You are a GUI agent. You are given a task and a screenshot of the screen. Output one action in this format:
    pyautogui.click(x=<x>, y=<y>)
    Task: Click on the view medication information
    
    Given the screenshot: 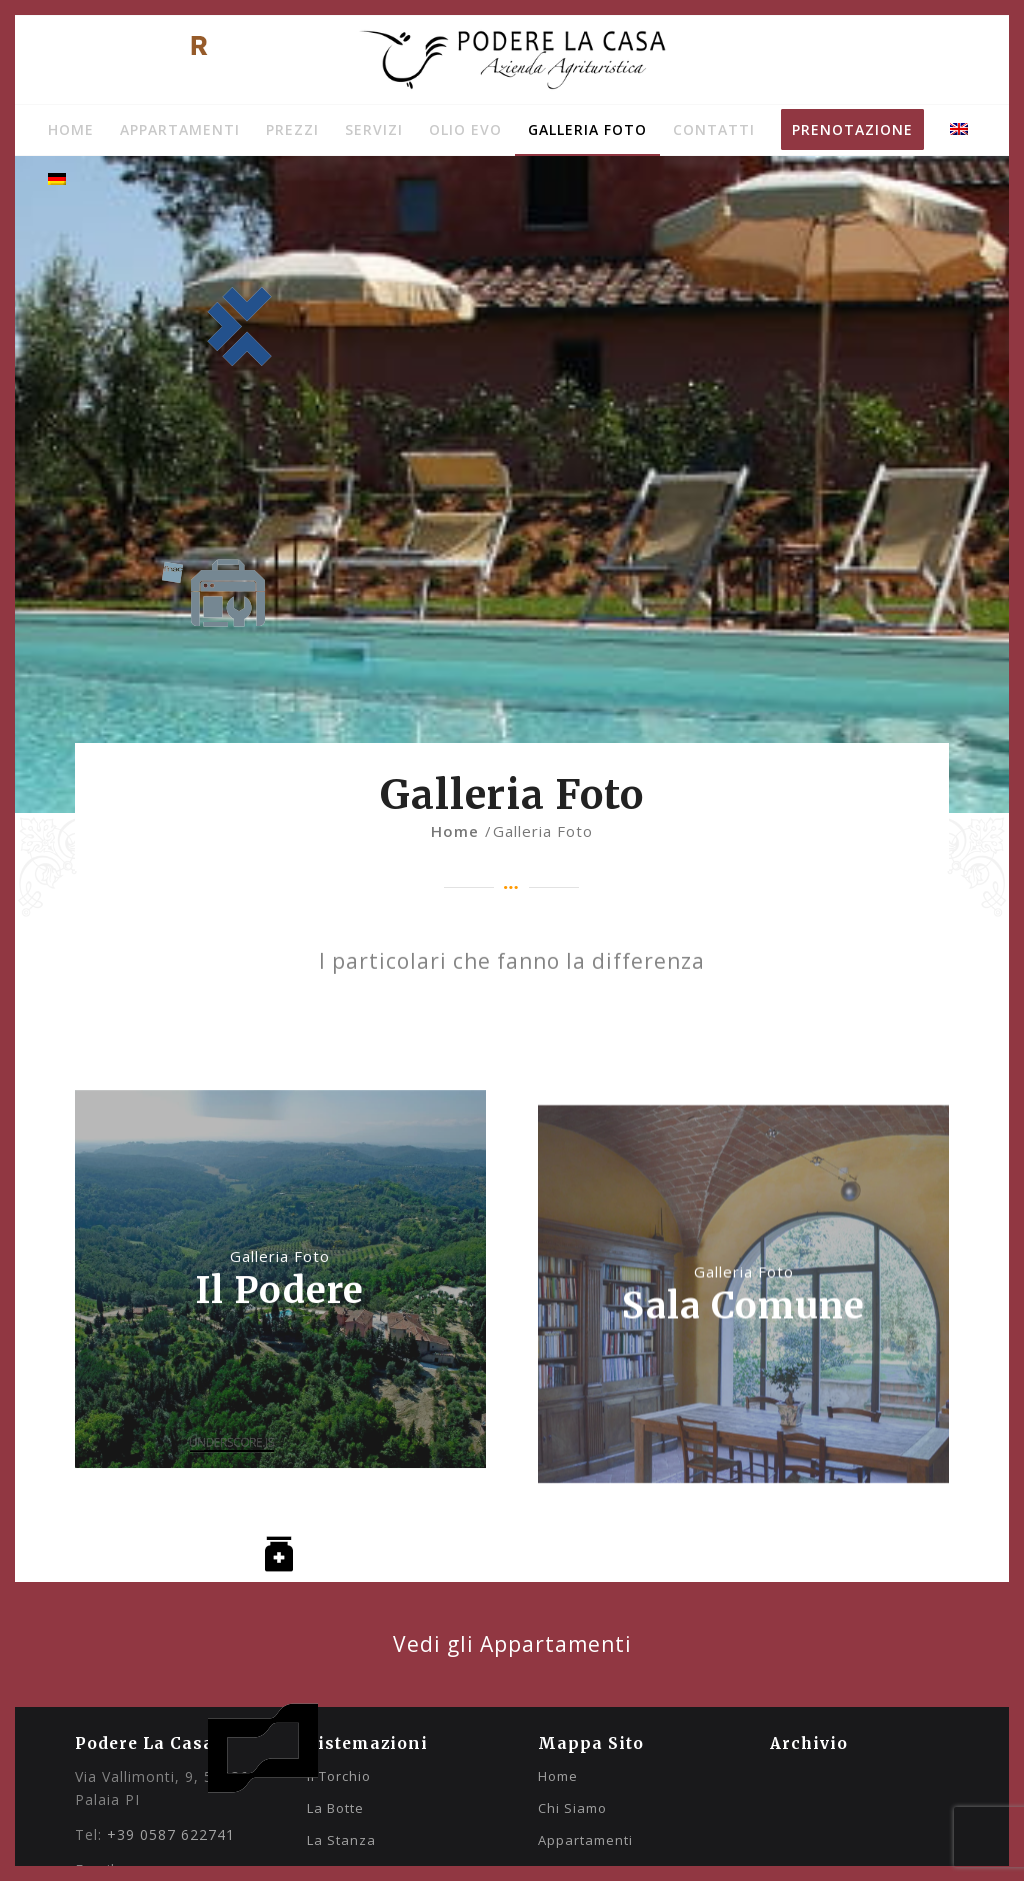 What is the action you would take?
    pyautogui.click(x=279, y=1554)
    